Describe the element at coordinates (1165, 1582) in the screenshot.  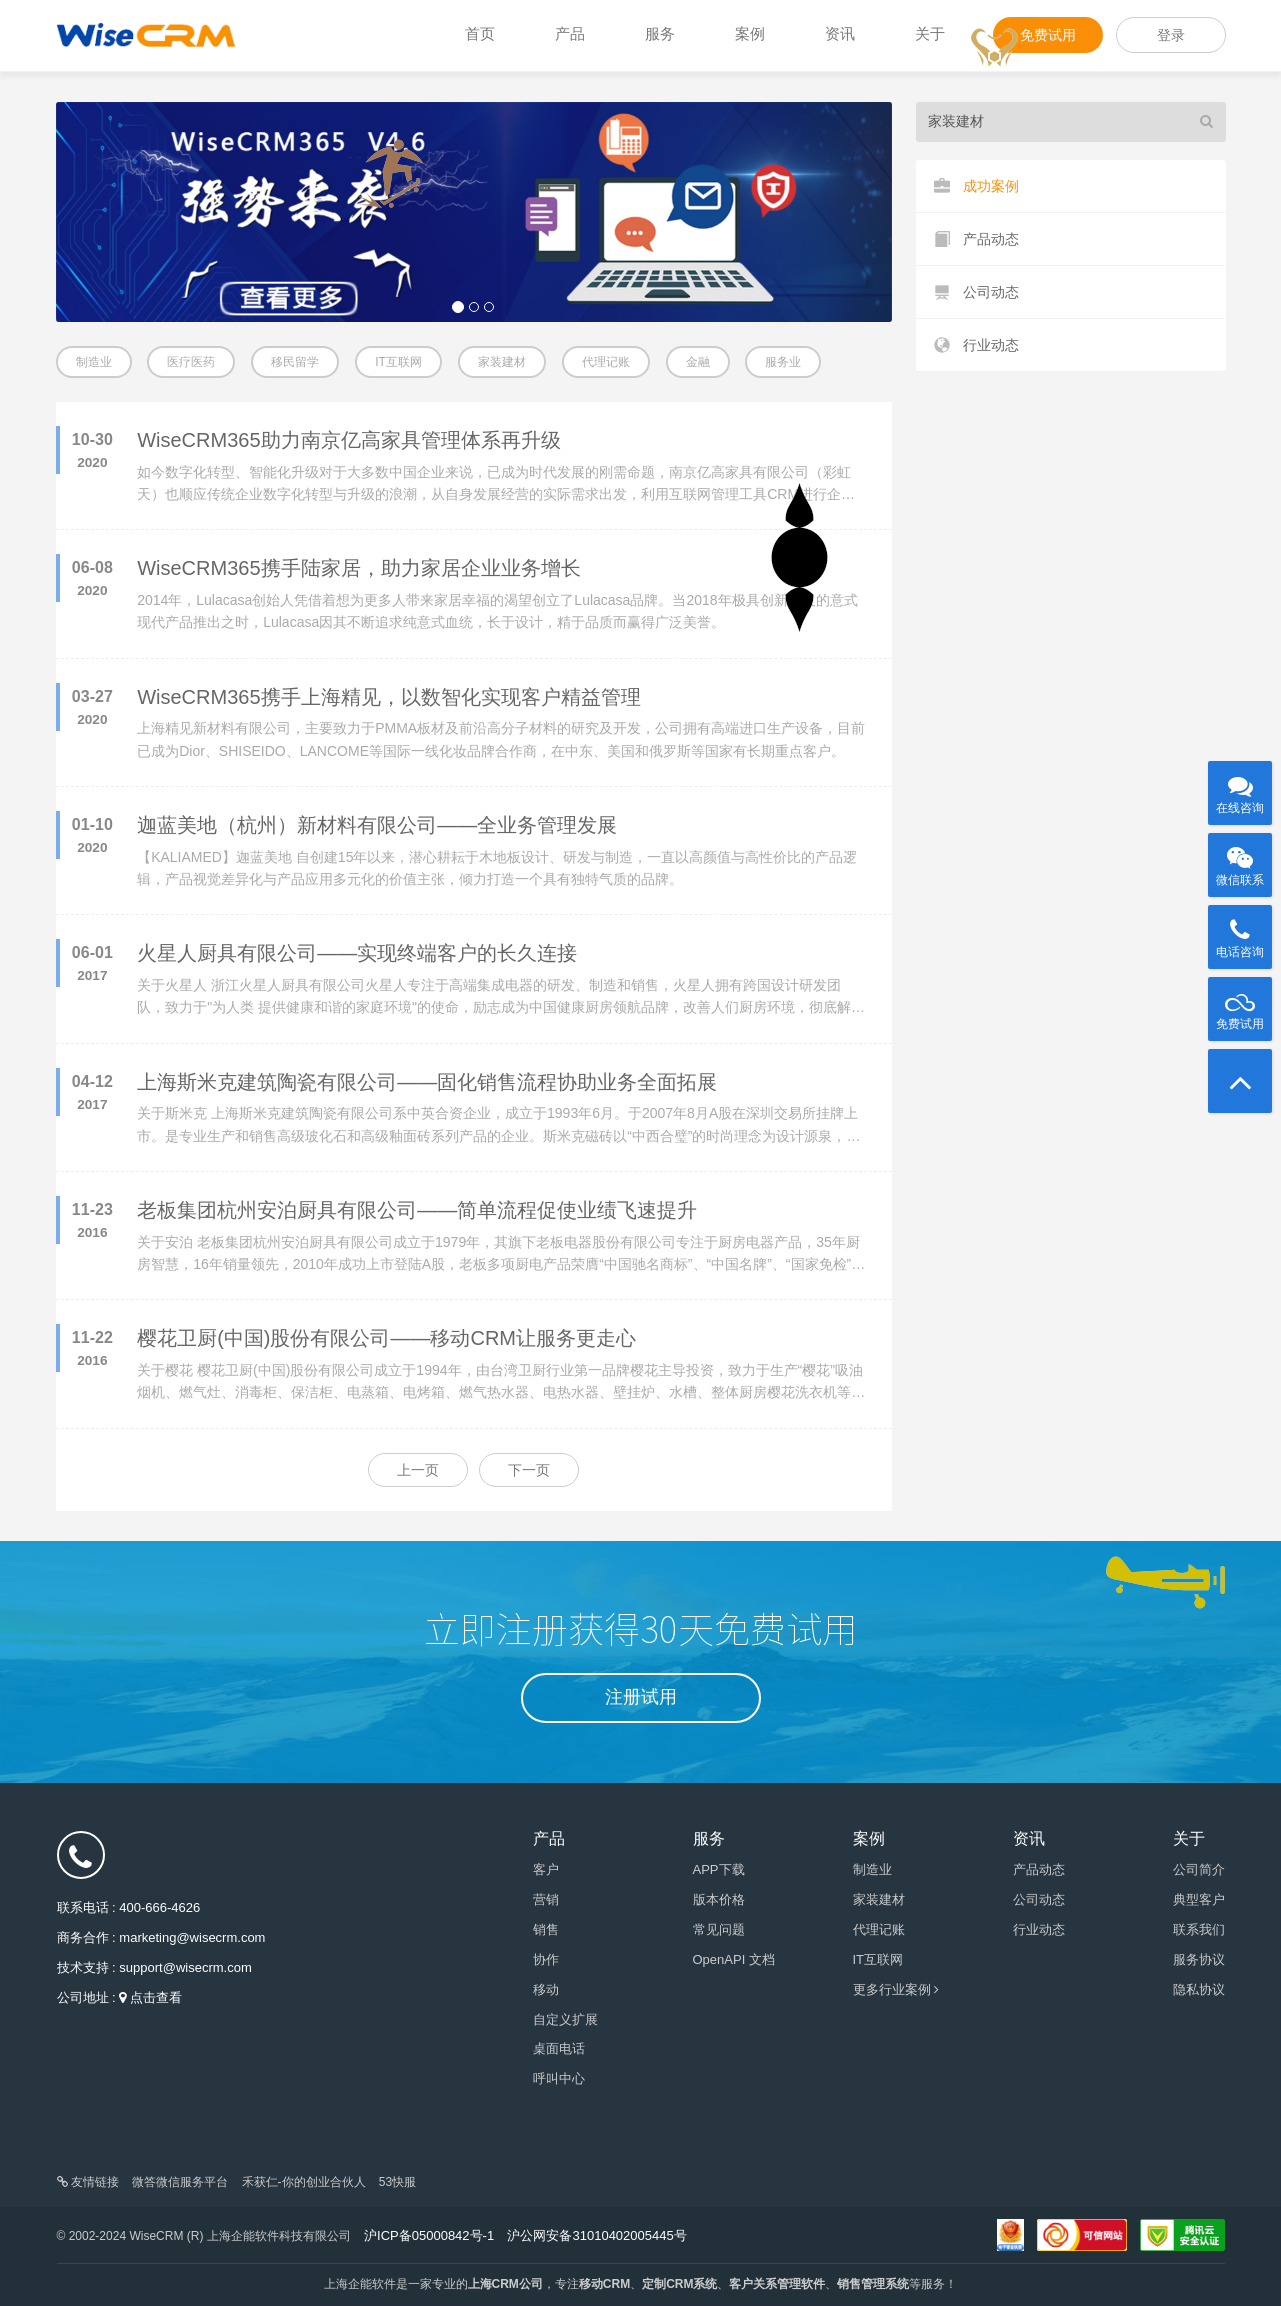
I see `enable airplane mode` at that location.